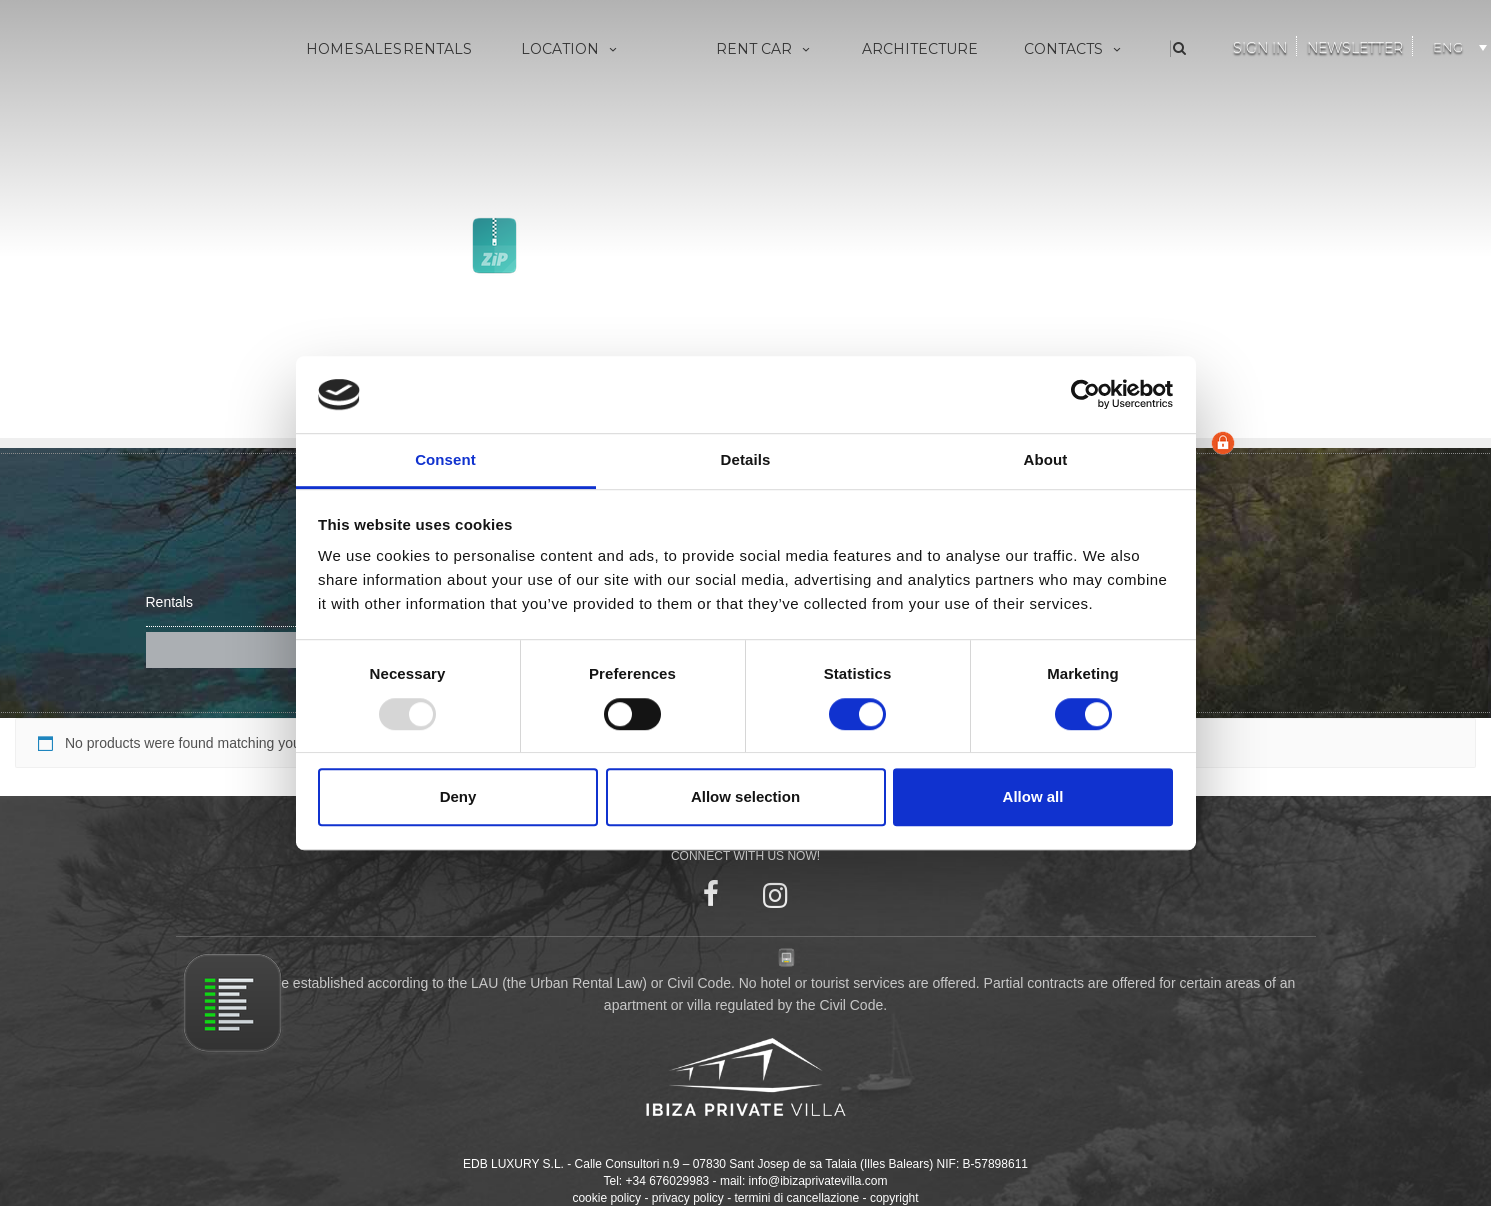 The height and width of the screenshot is (1206, 1491). Describe the element at coordinates (494, 245) in the screenshot. I see `a compressed zip file` at that location.